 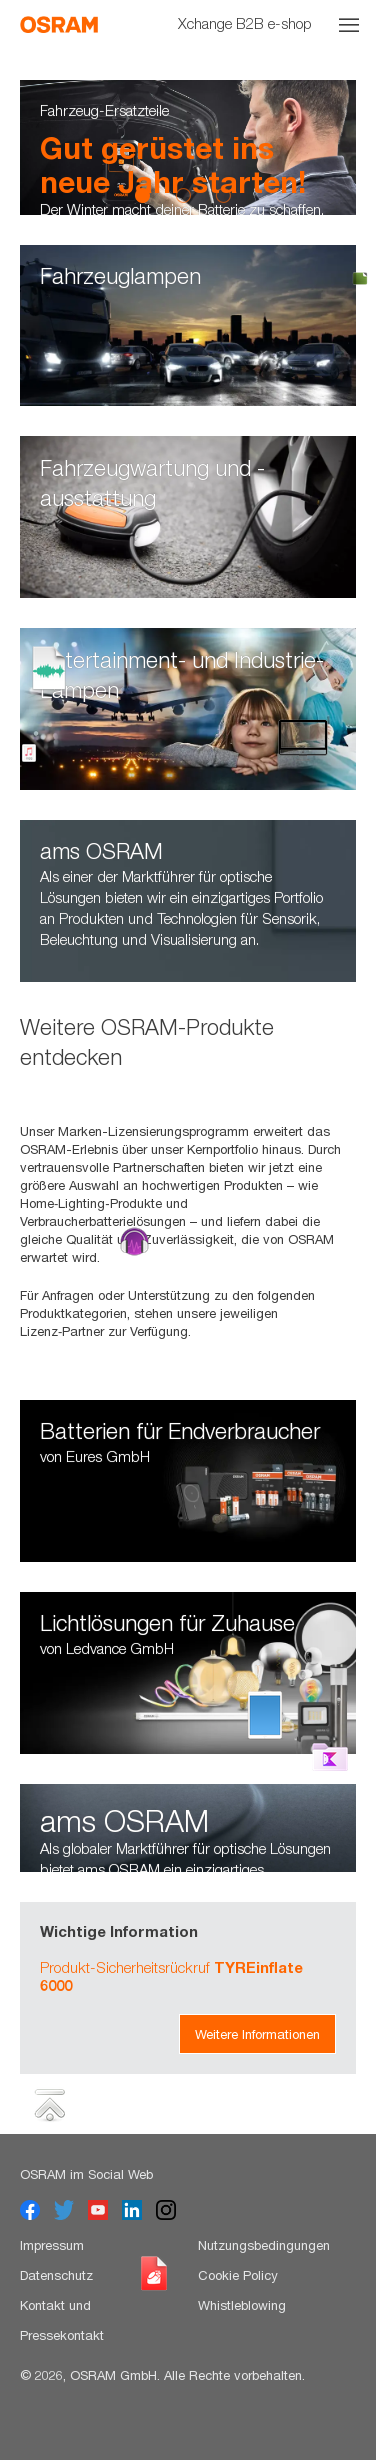 I want to click on an ogg vorbis audio file, so click(x=29, y=753).